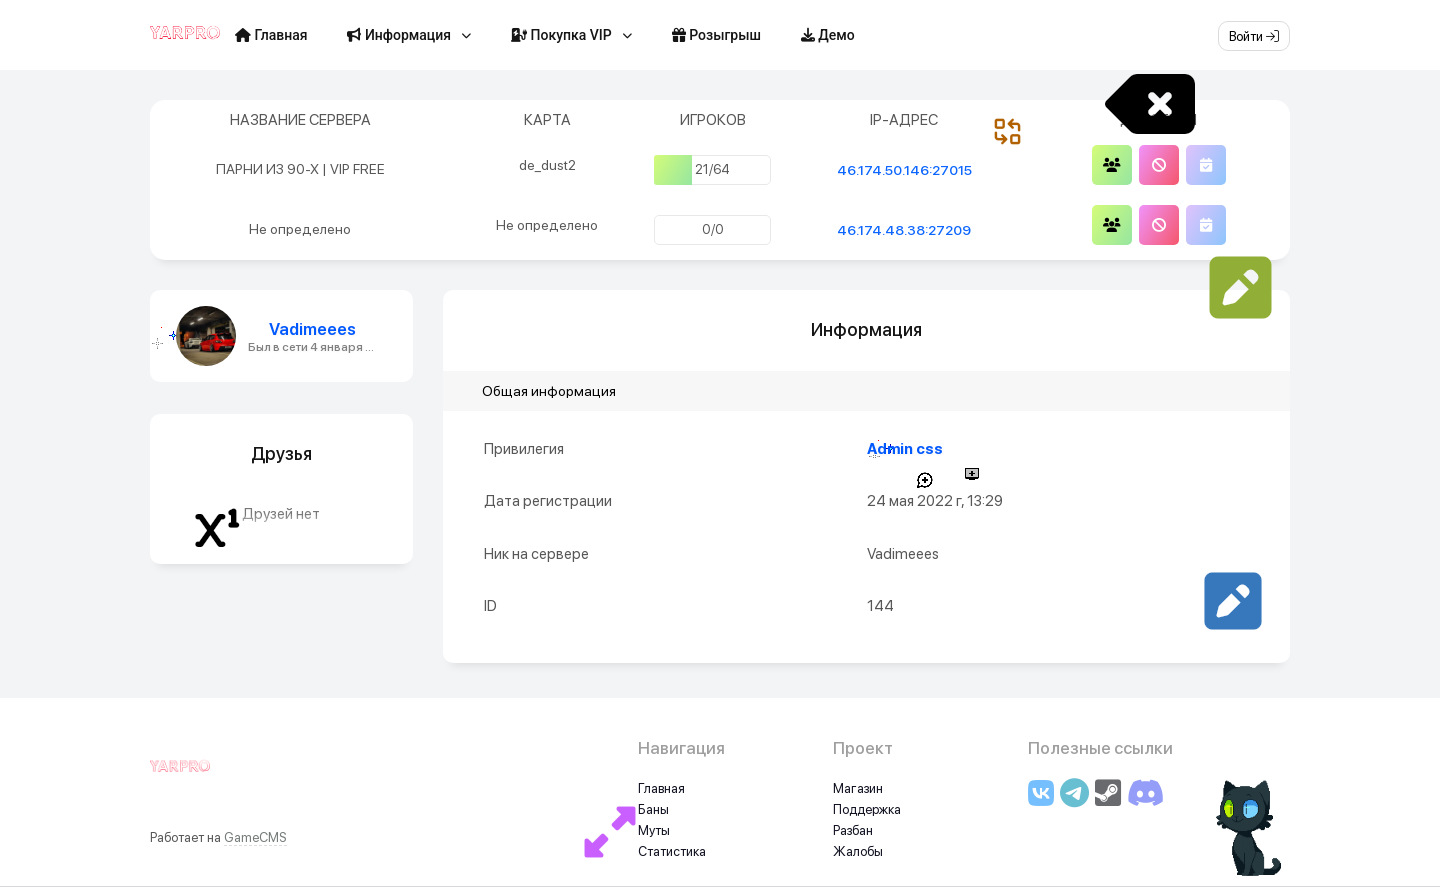 The height and width of the screenshot is (887, 1440). What do you see at coordinates (1240, 287) in the screenshot?
I see `edit or compose a new entry` at bounding box center [1240, 287].